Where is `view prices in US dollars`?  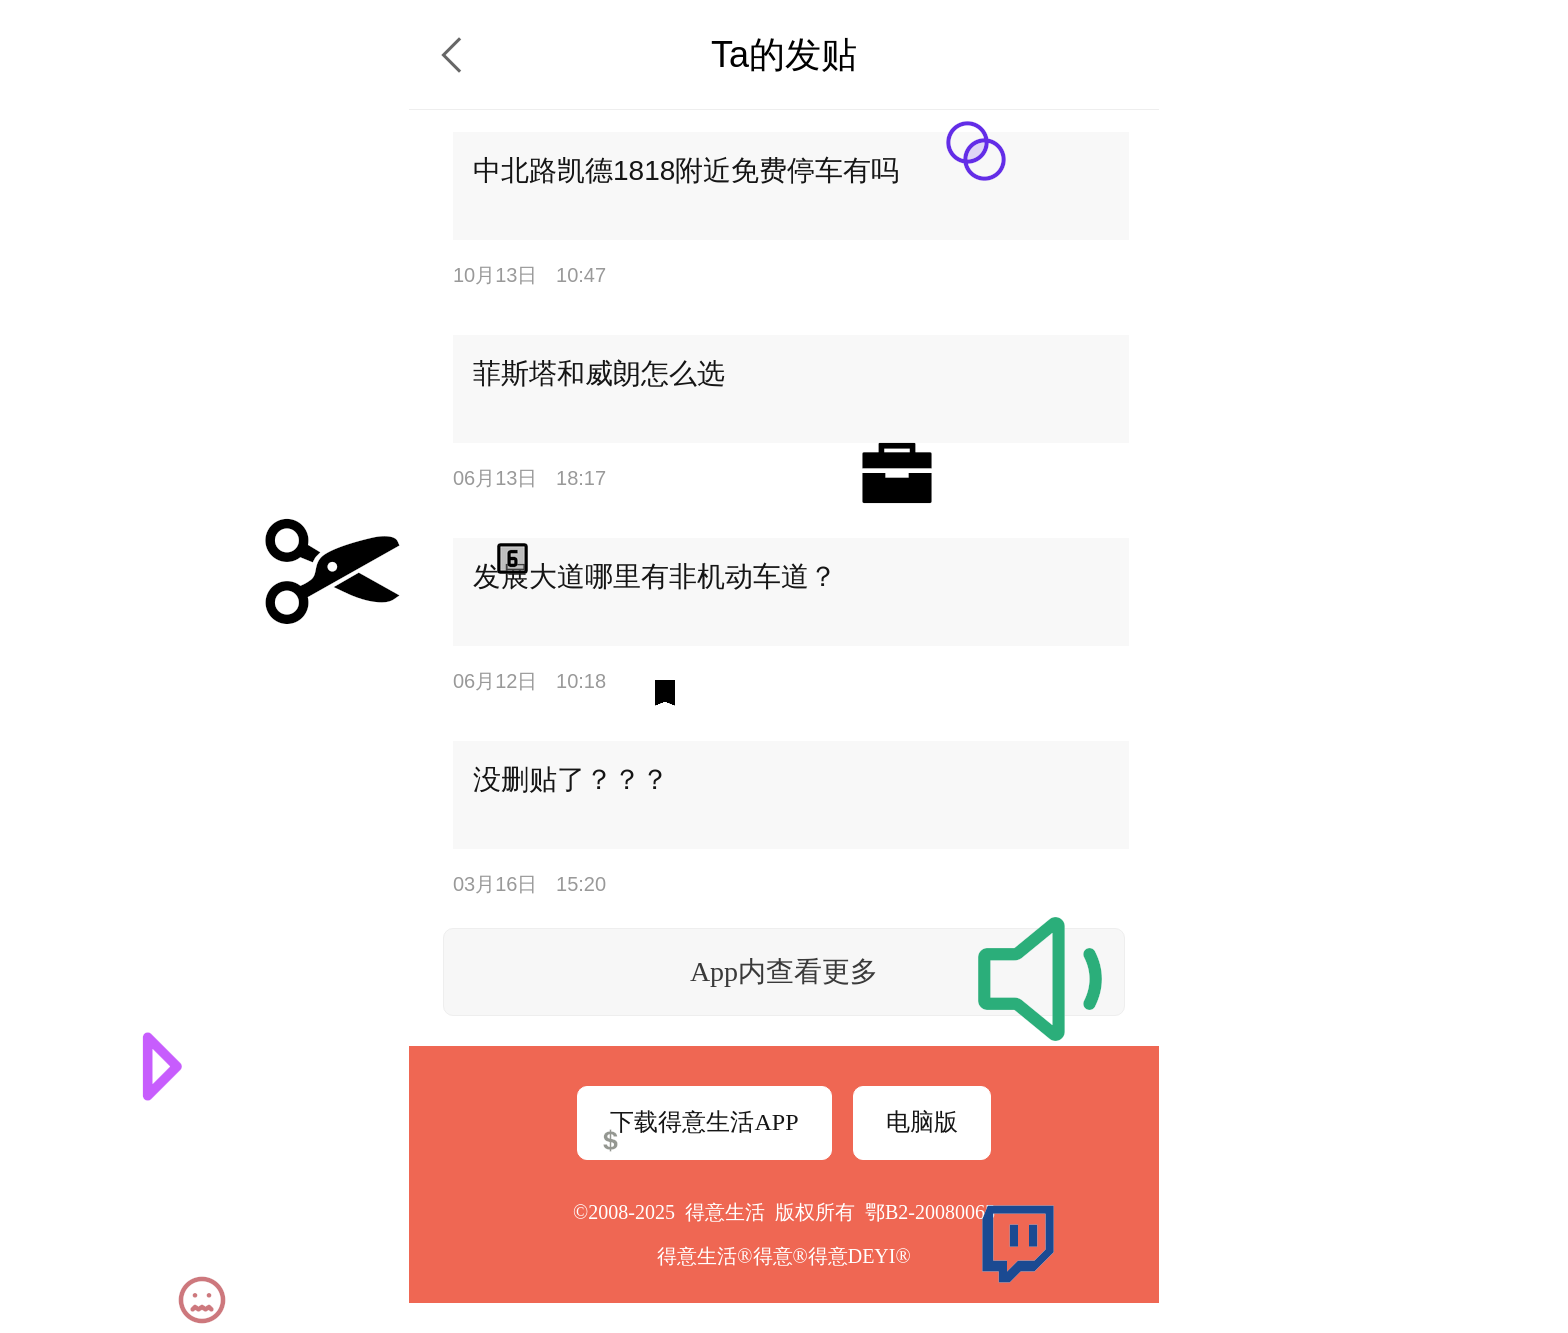 view prices in US dollars is located at coordinates (610, 1140).